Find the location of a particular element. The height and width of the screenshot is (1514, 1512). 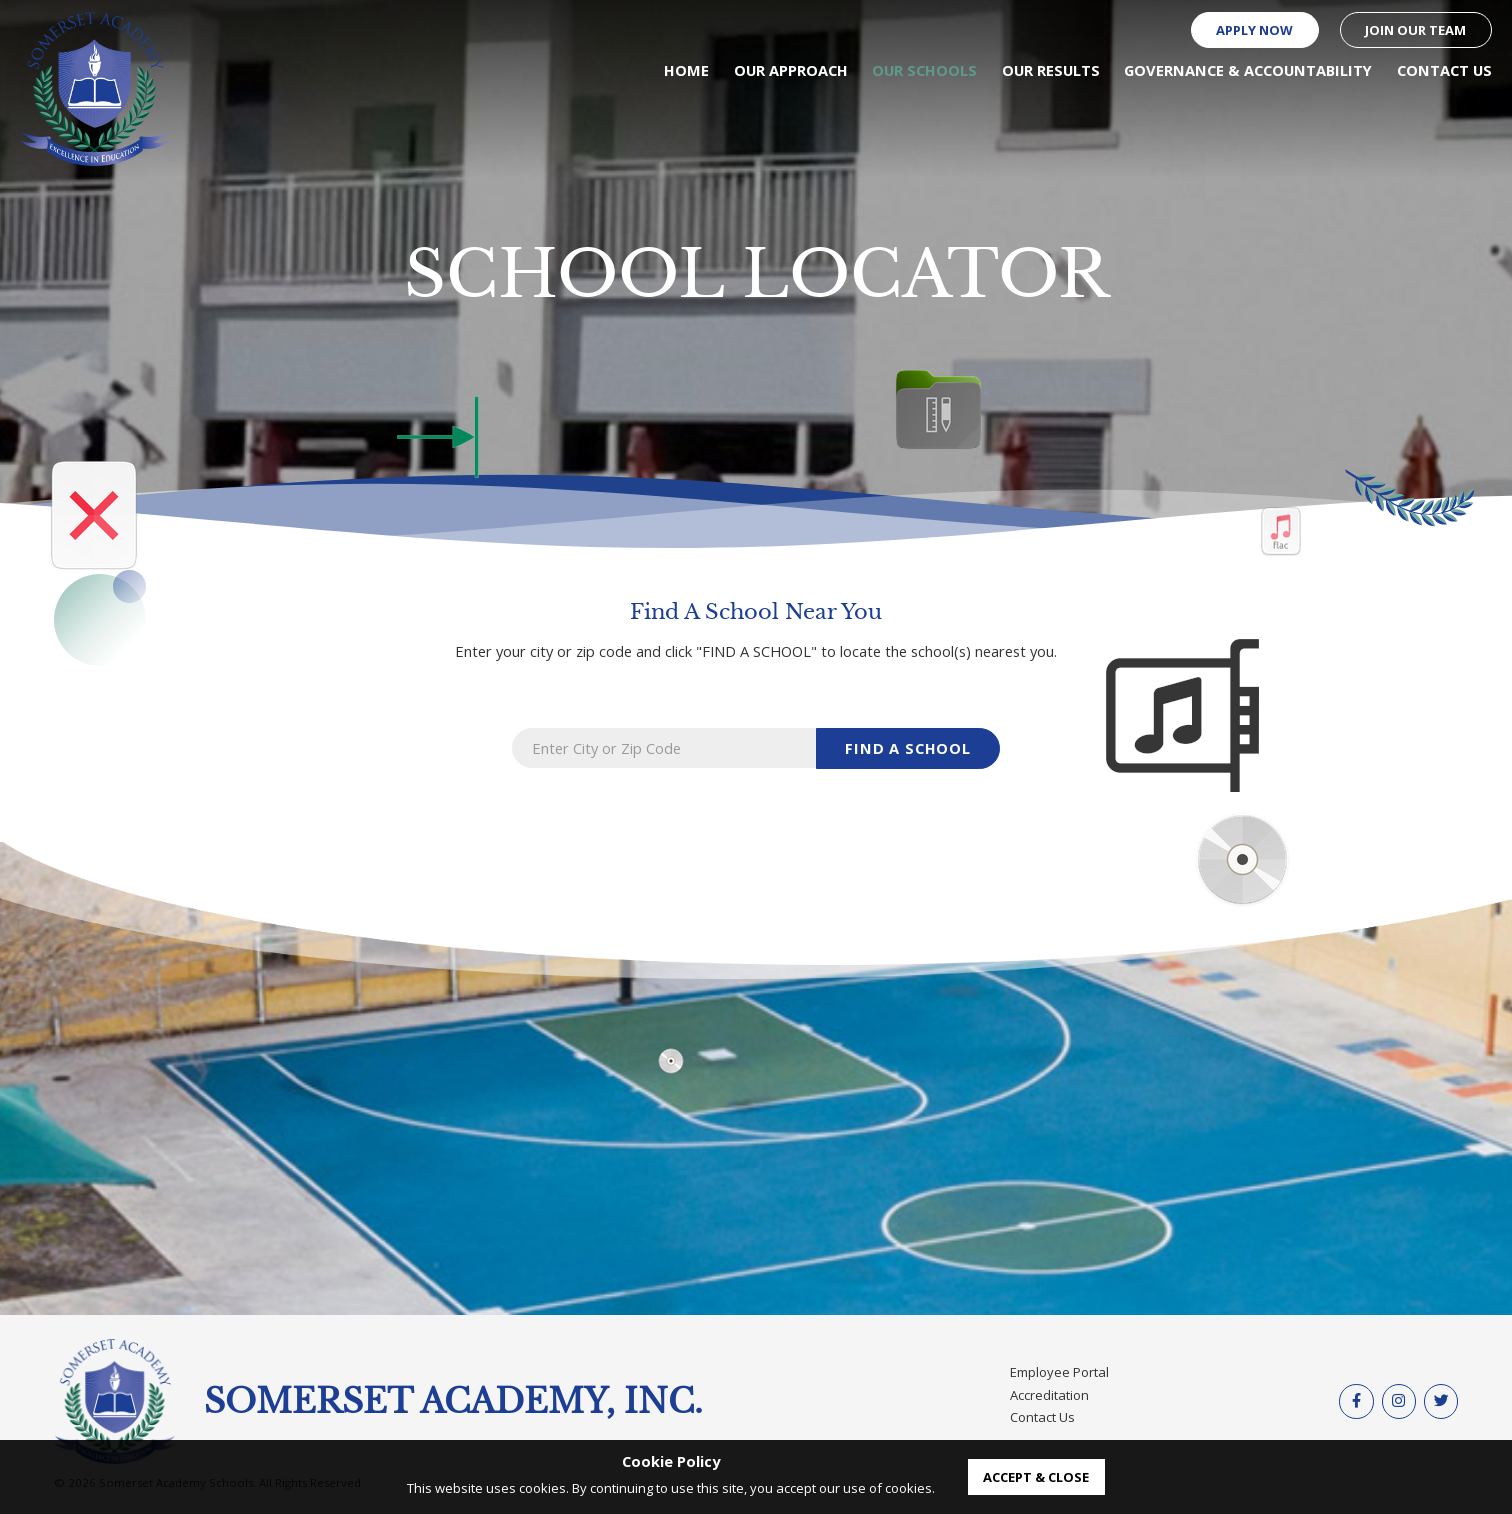

indicates a broken or invalid symbolic link is located at coordinates (94, 515).